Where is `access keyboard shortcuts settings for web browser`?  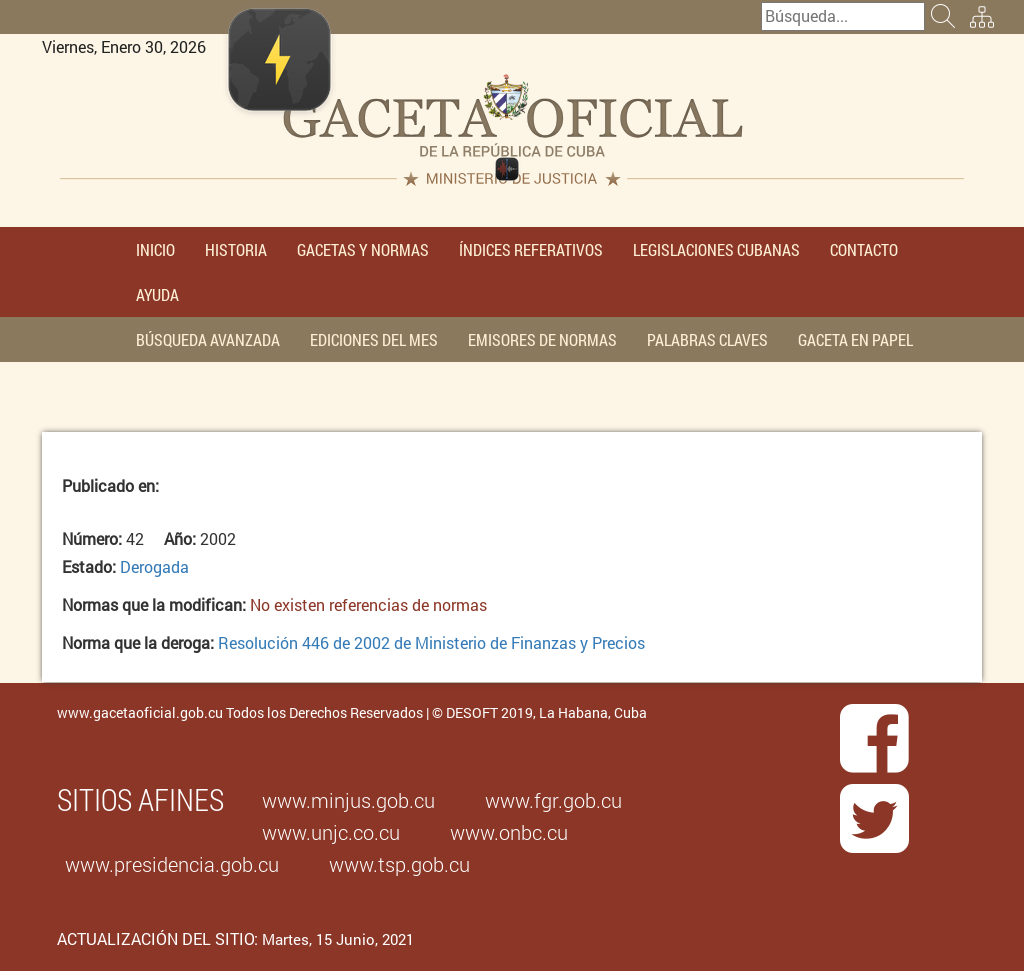
access keyboard shortcuts settings for web browser is located at coordinates (279, 61).